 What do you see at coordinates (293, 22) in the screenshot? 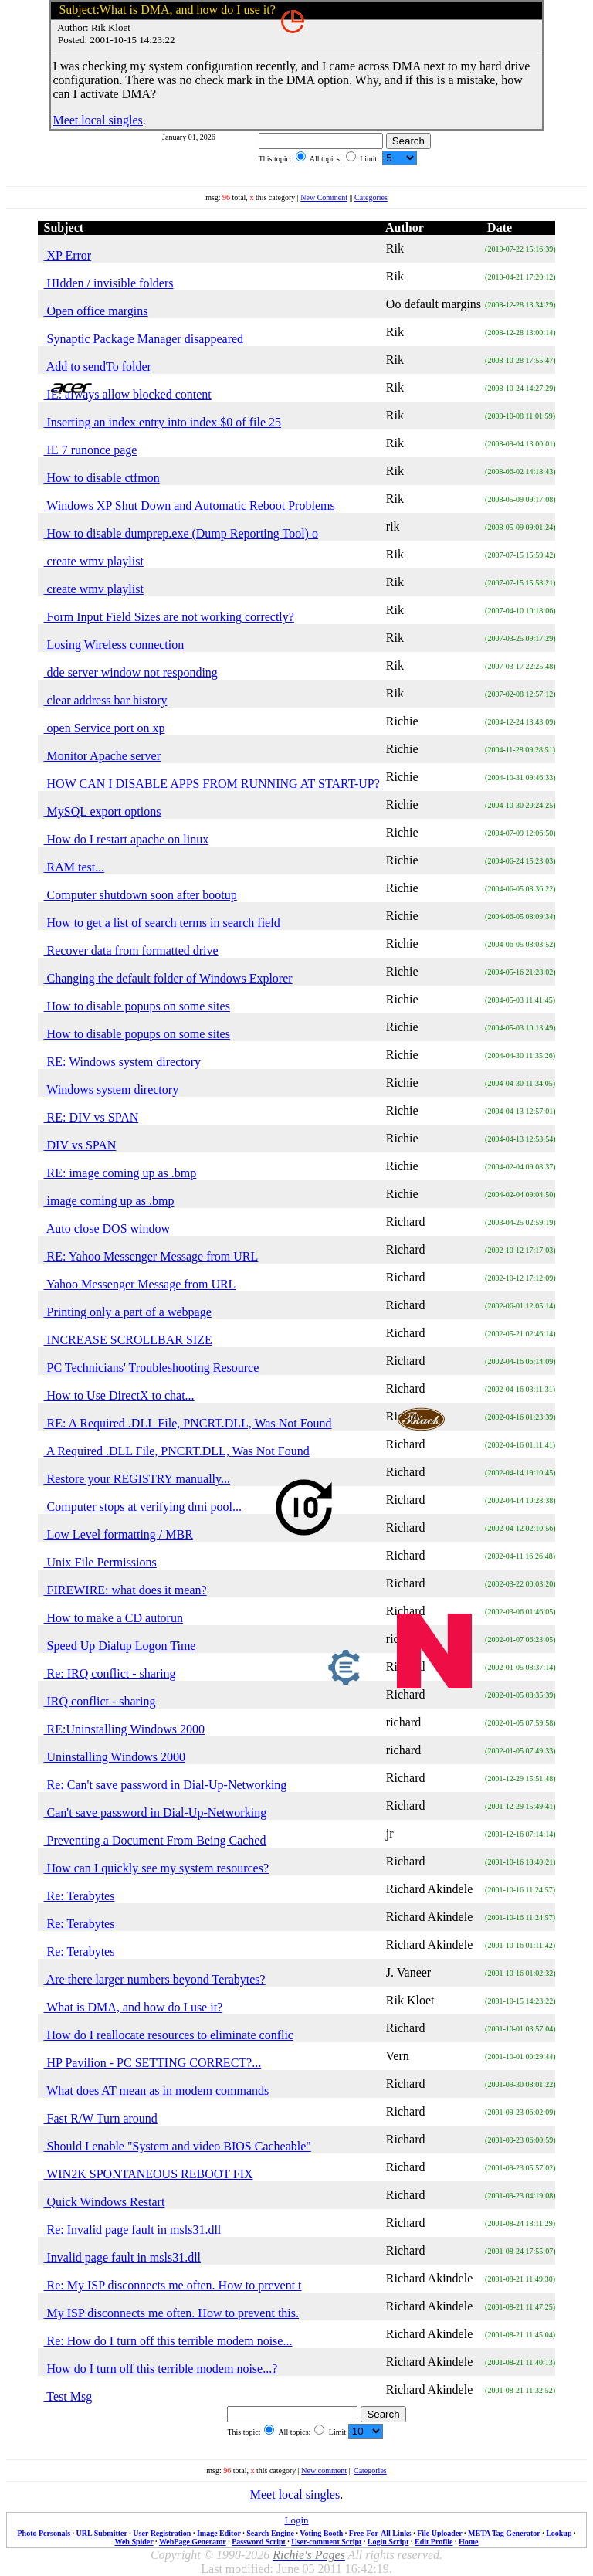
I see `view analytics or statistics` at bounding box center [293, 22].